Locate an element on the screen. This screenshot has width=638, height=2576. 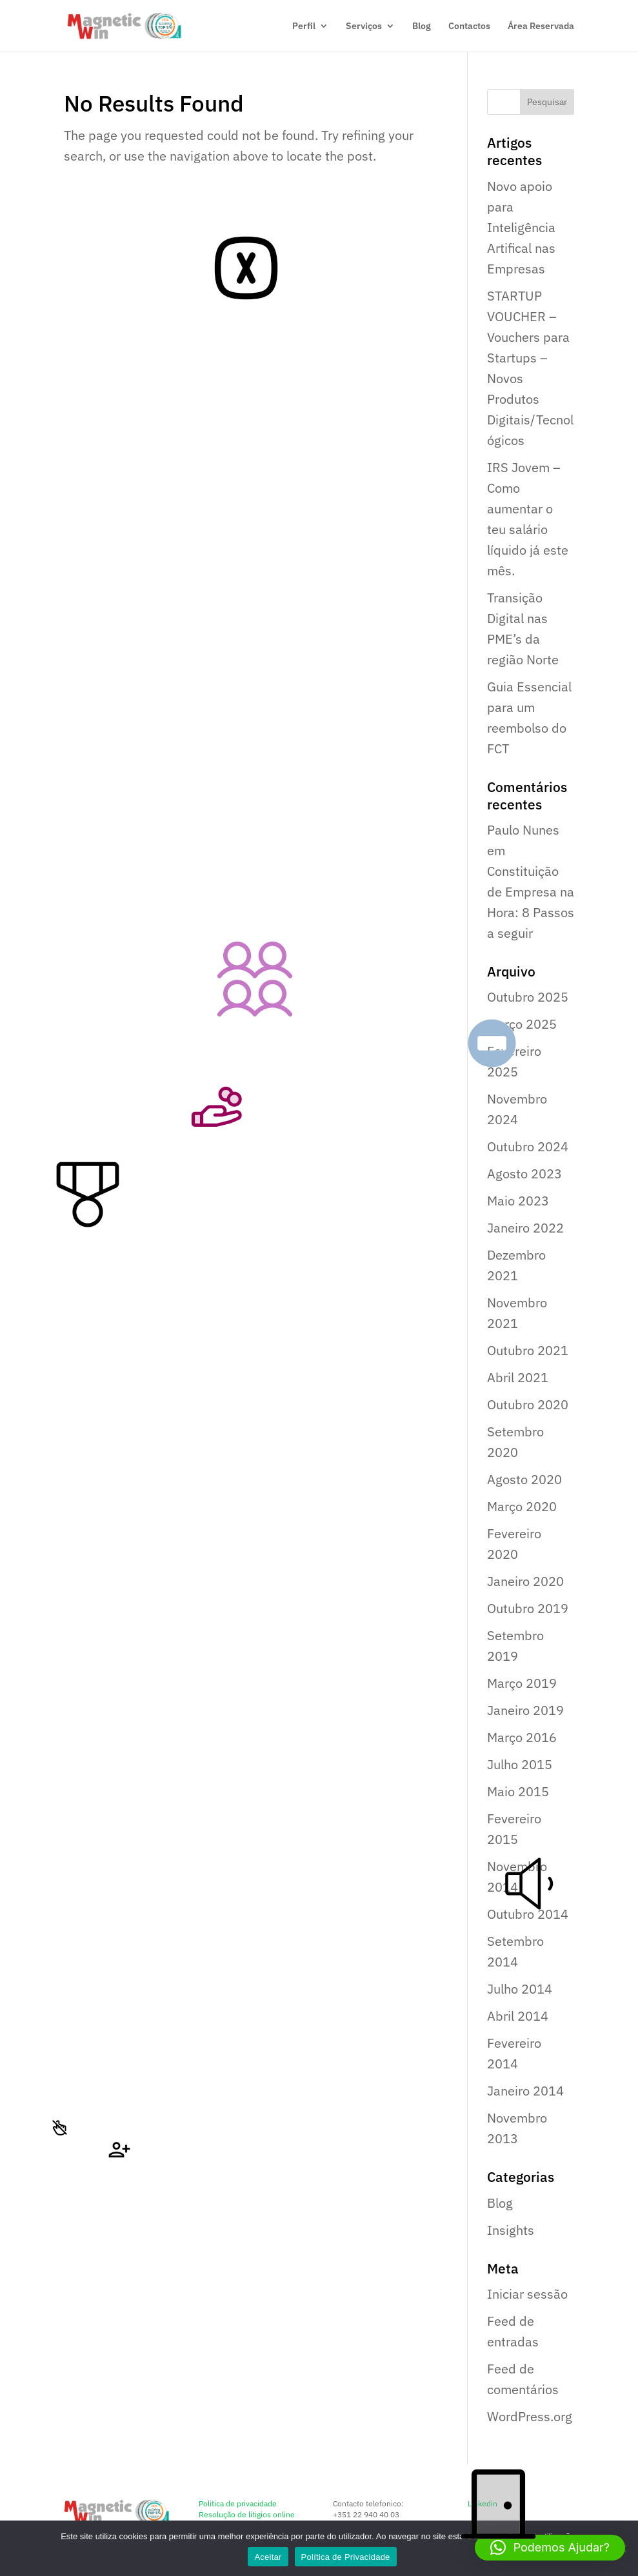
add a new contact is located at coordinates (119, 2150).